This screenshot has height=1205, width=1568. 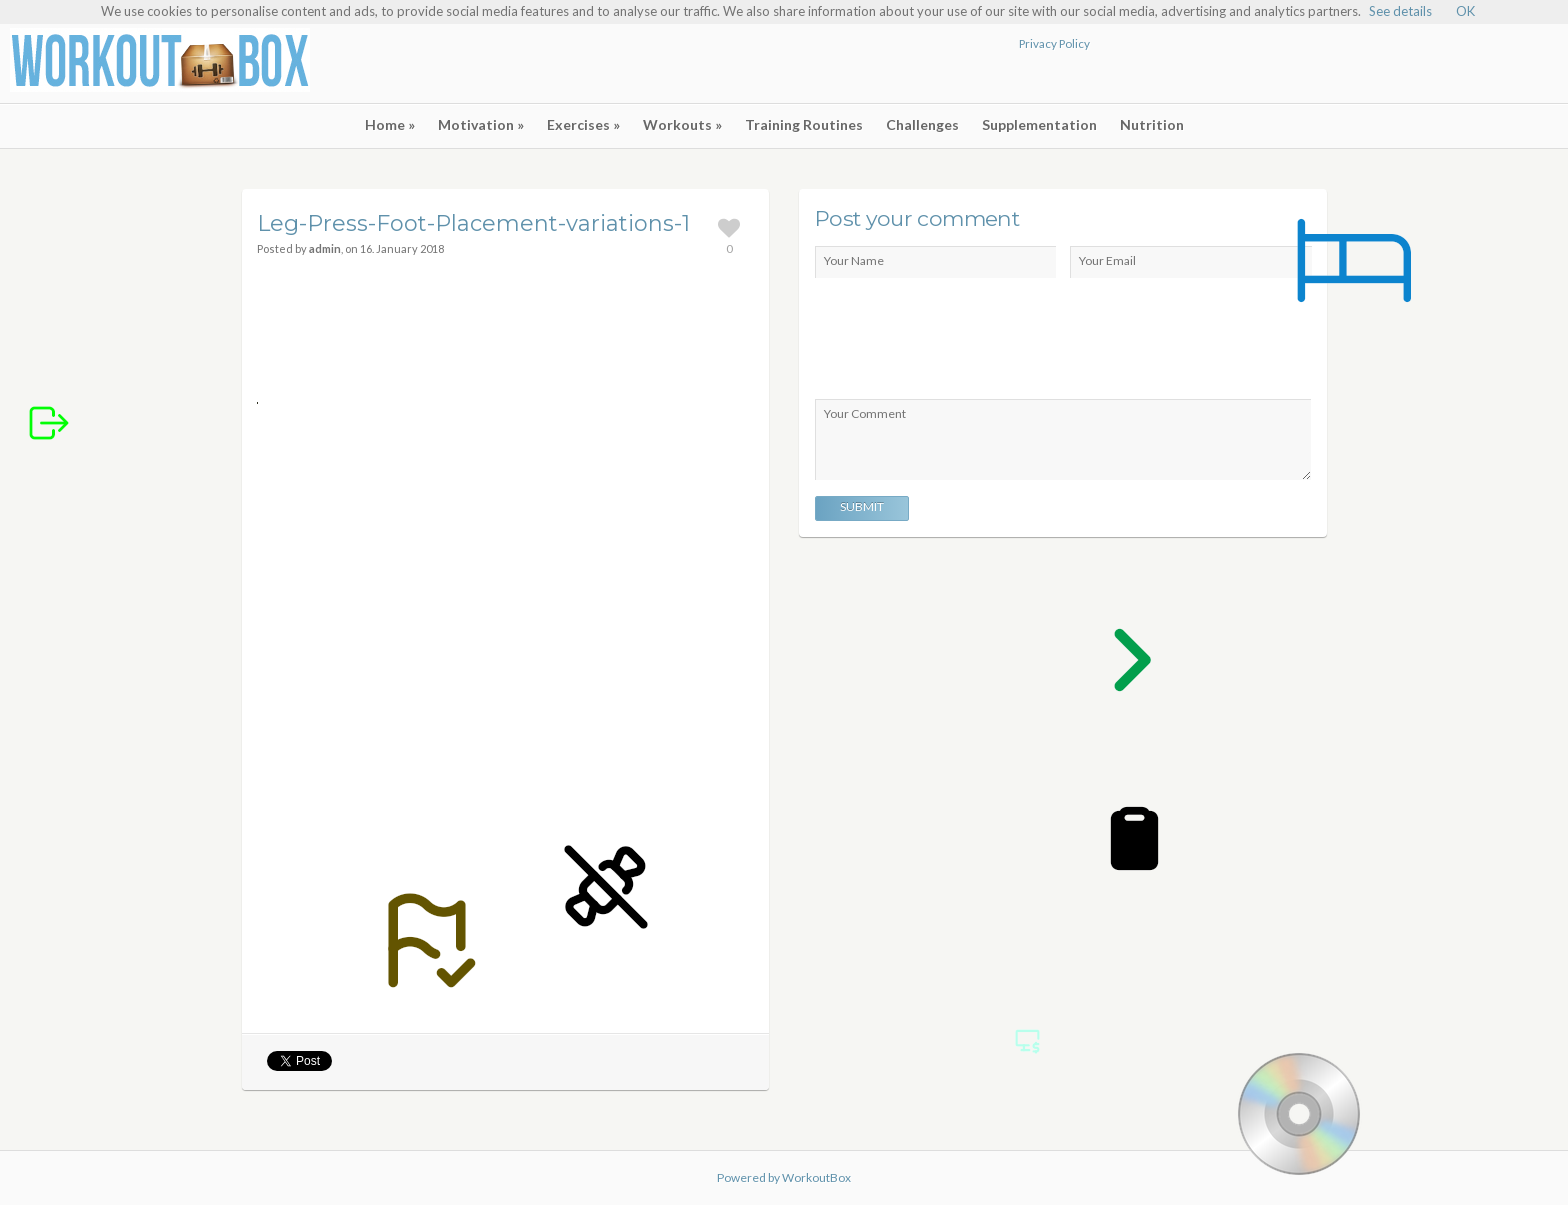 I want to click on disable candy or sweets mode, so click(x=606, y=887).